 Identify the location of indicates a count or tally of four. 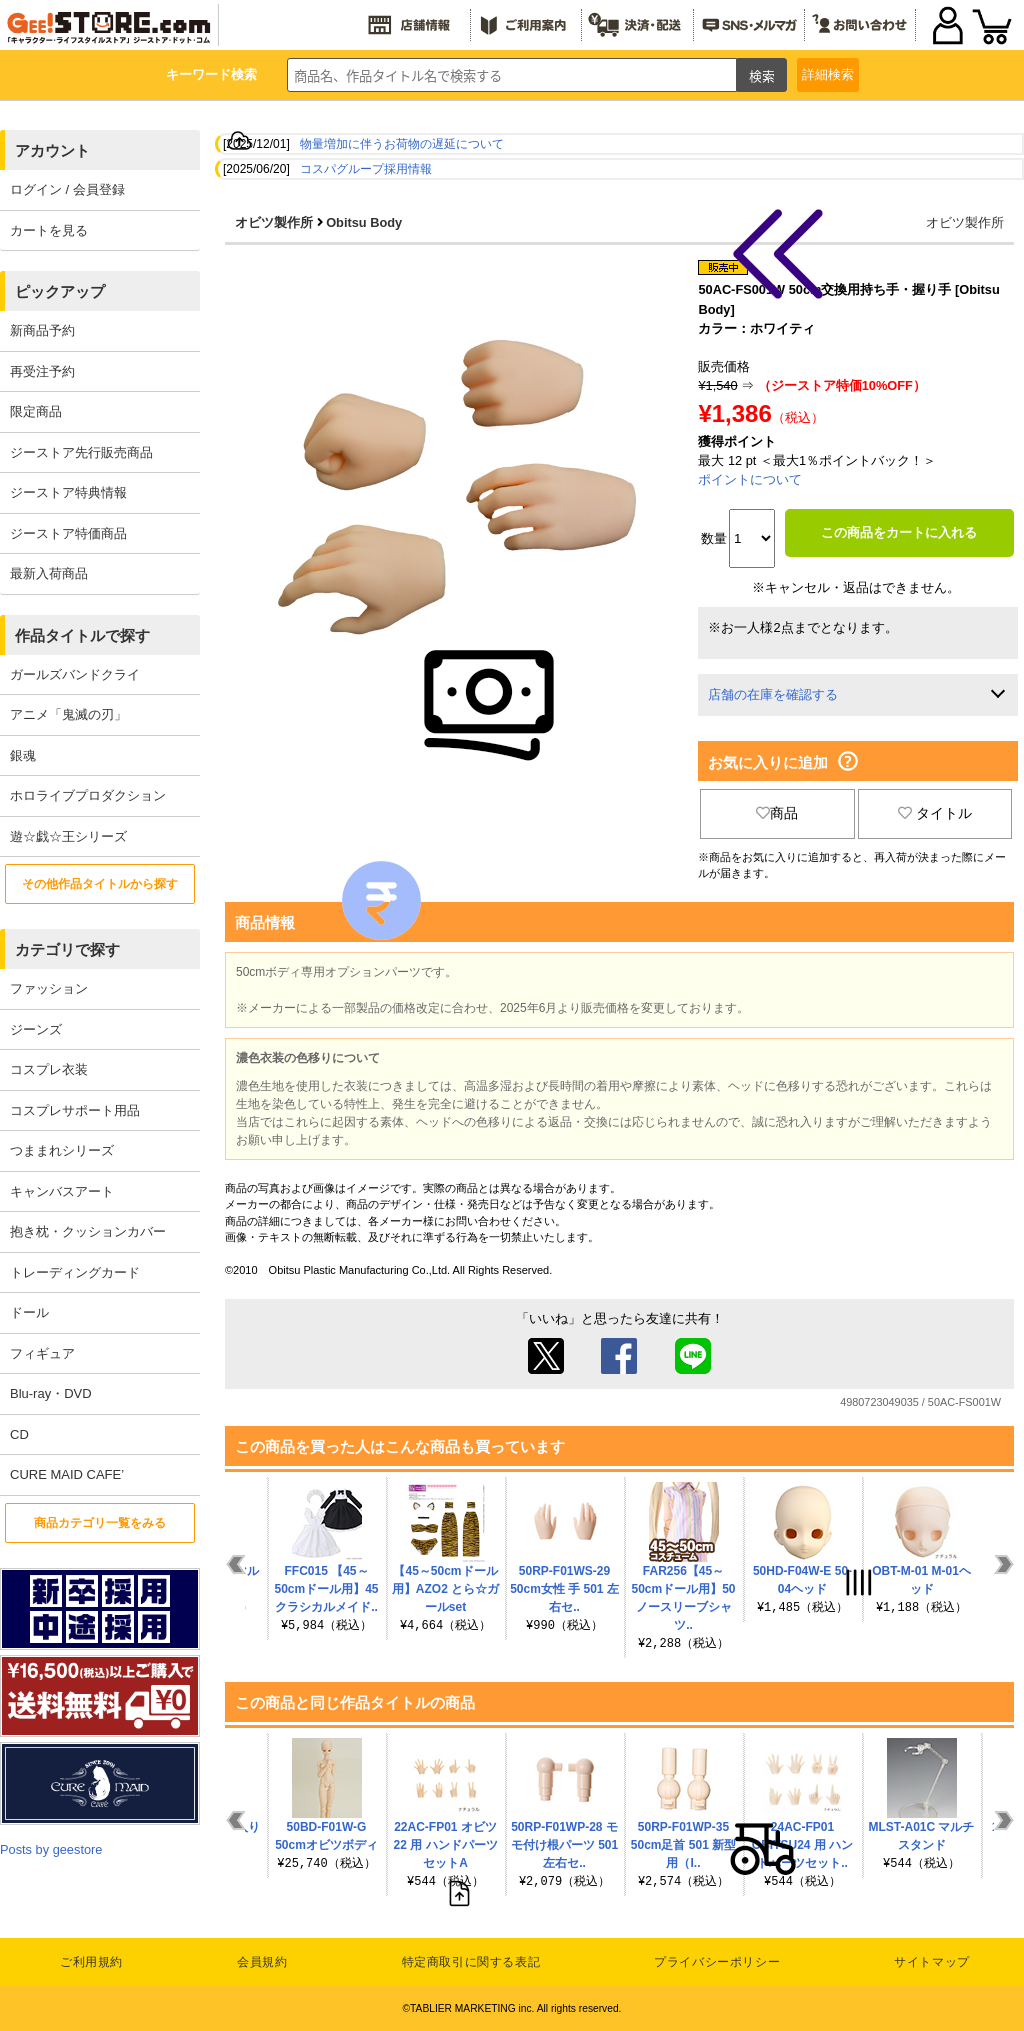
(859, 1582).